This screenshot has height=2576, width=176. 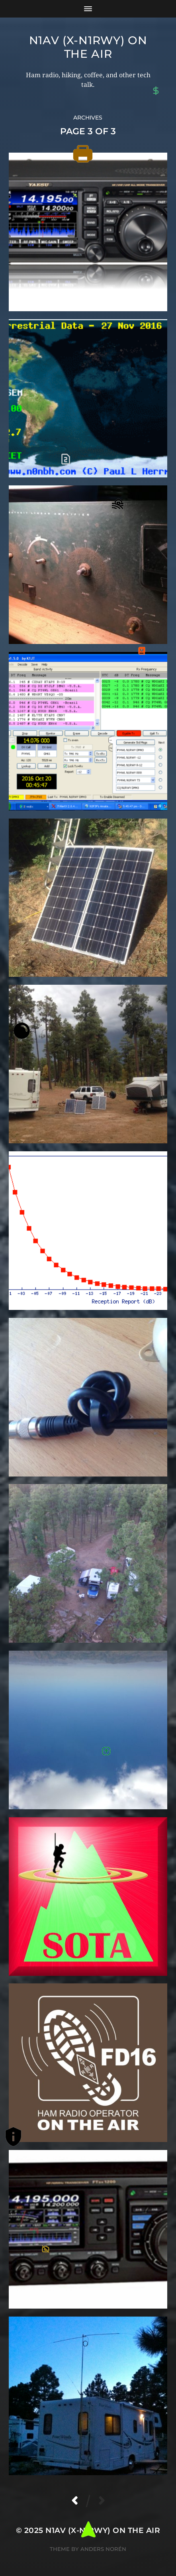 I want to click on view account balance or financial information, so click(x=156, y=90).